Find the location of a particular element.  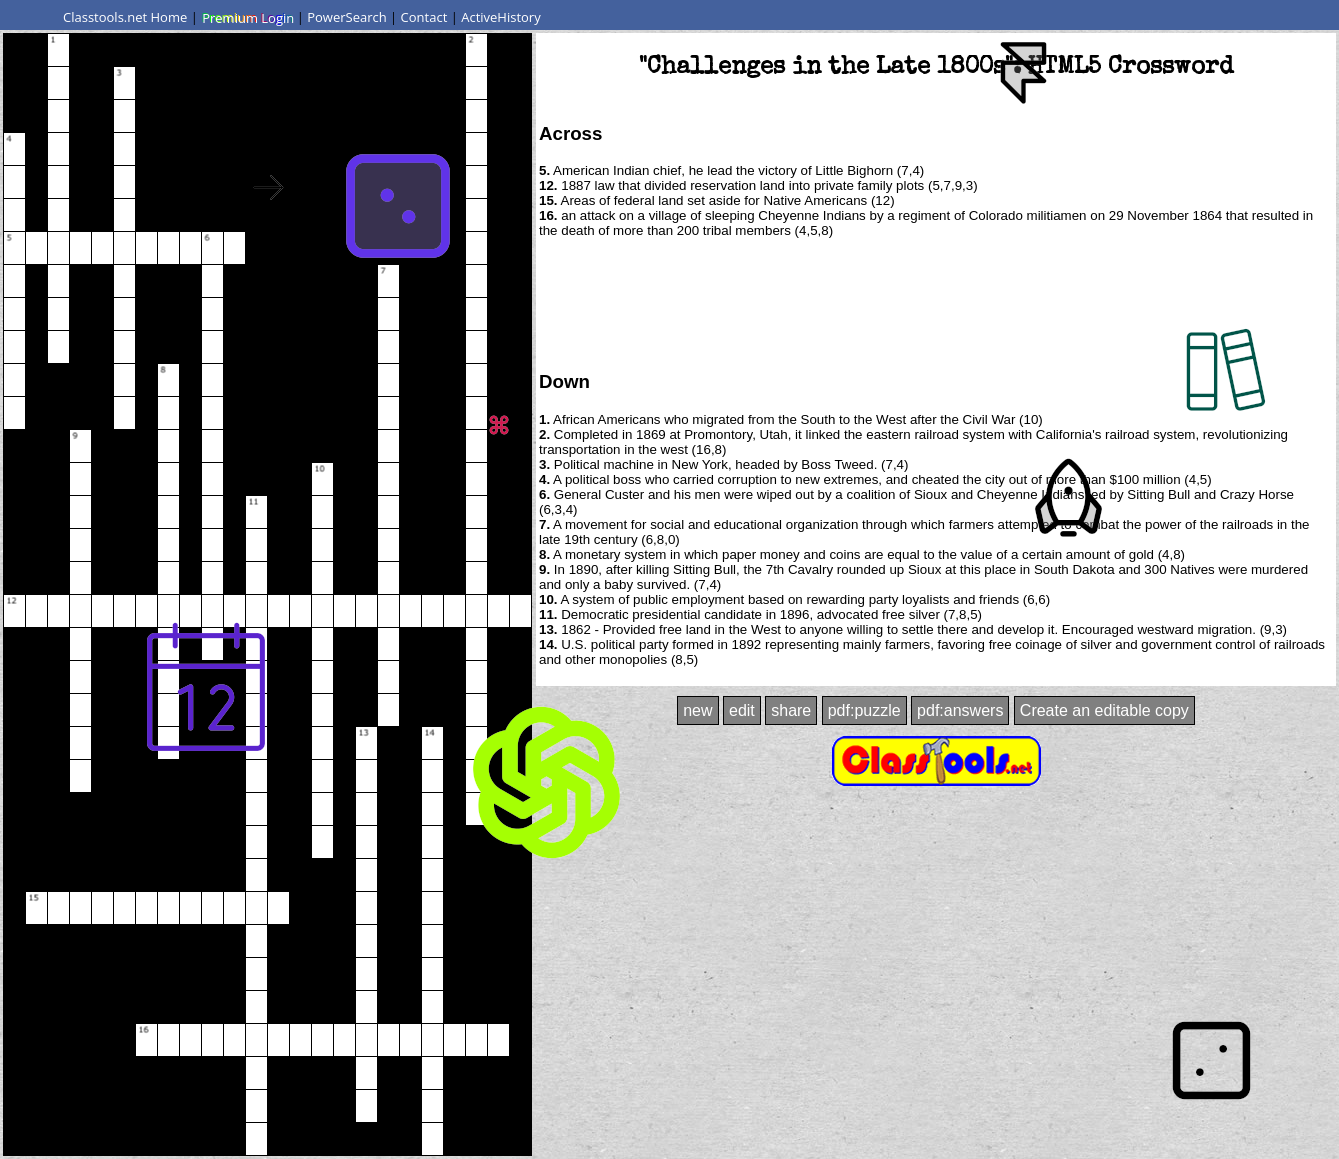

access your library or book collection is located at coordinates (1222, 371).